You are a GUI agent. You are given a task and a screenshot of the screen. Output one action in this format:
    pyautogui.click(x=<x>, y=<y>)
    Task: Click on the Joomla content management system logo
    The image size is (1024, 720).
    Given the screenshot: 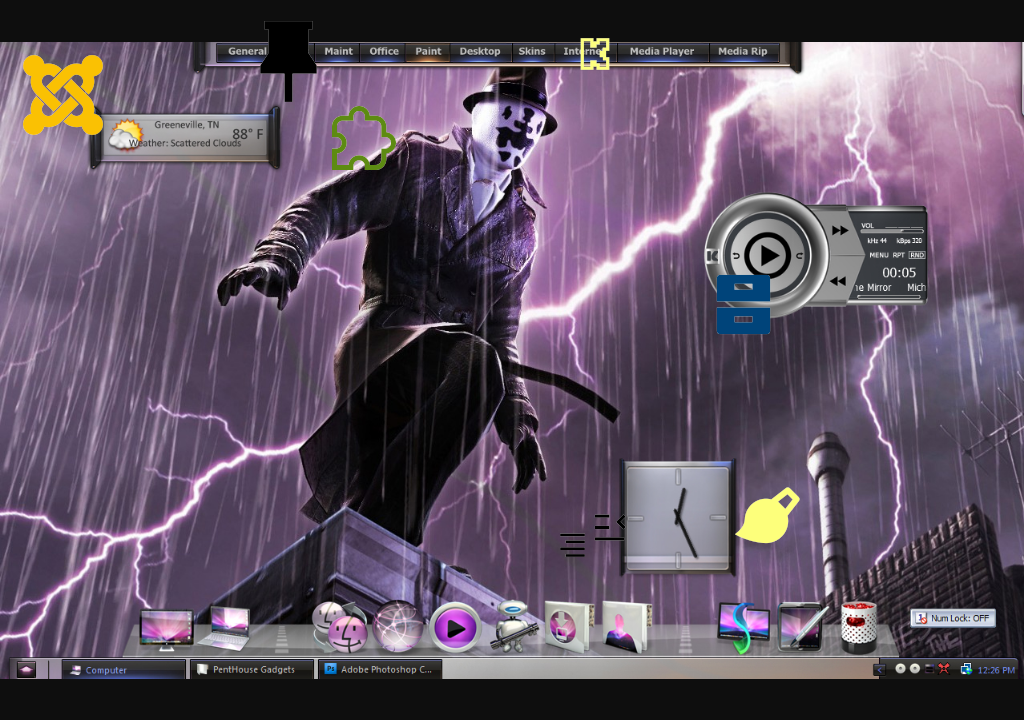 What is the action you would take?
    pyautogui.click(x=63, y=95)
    